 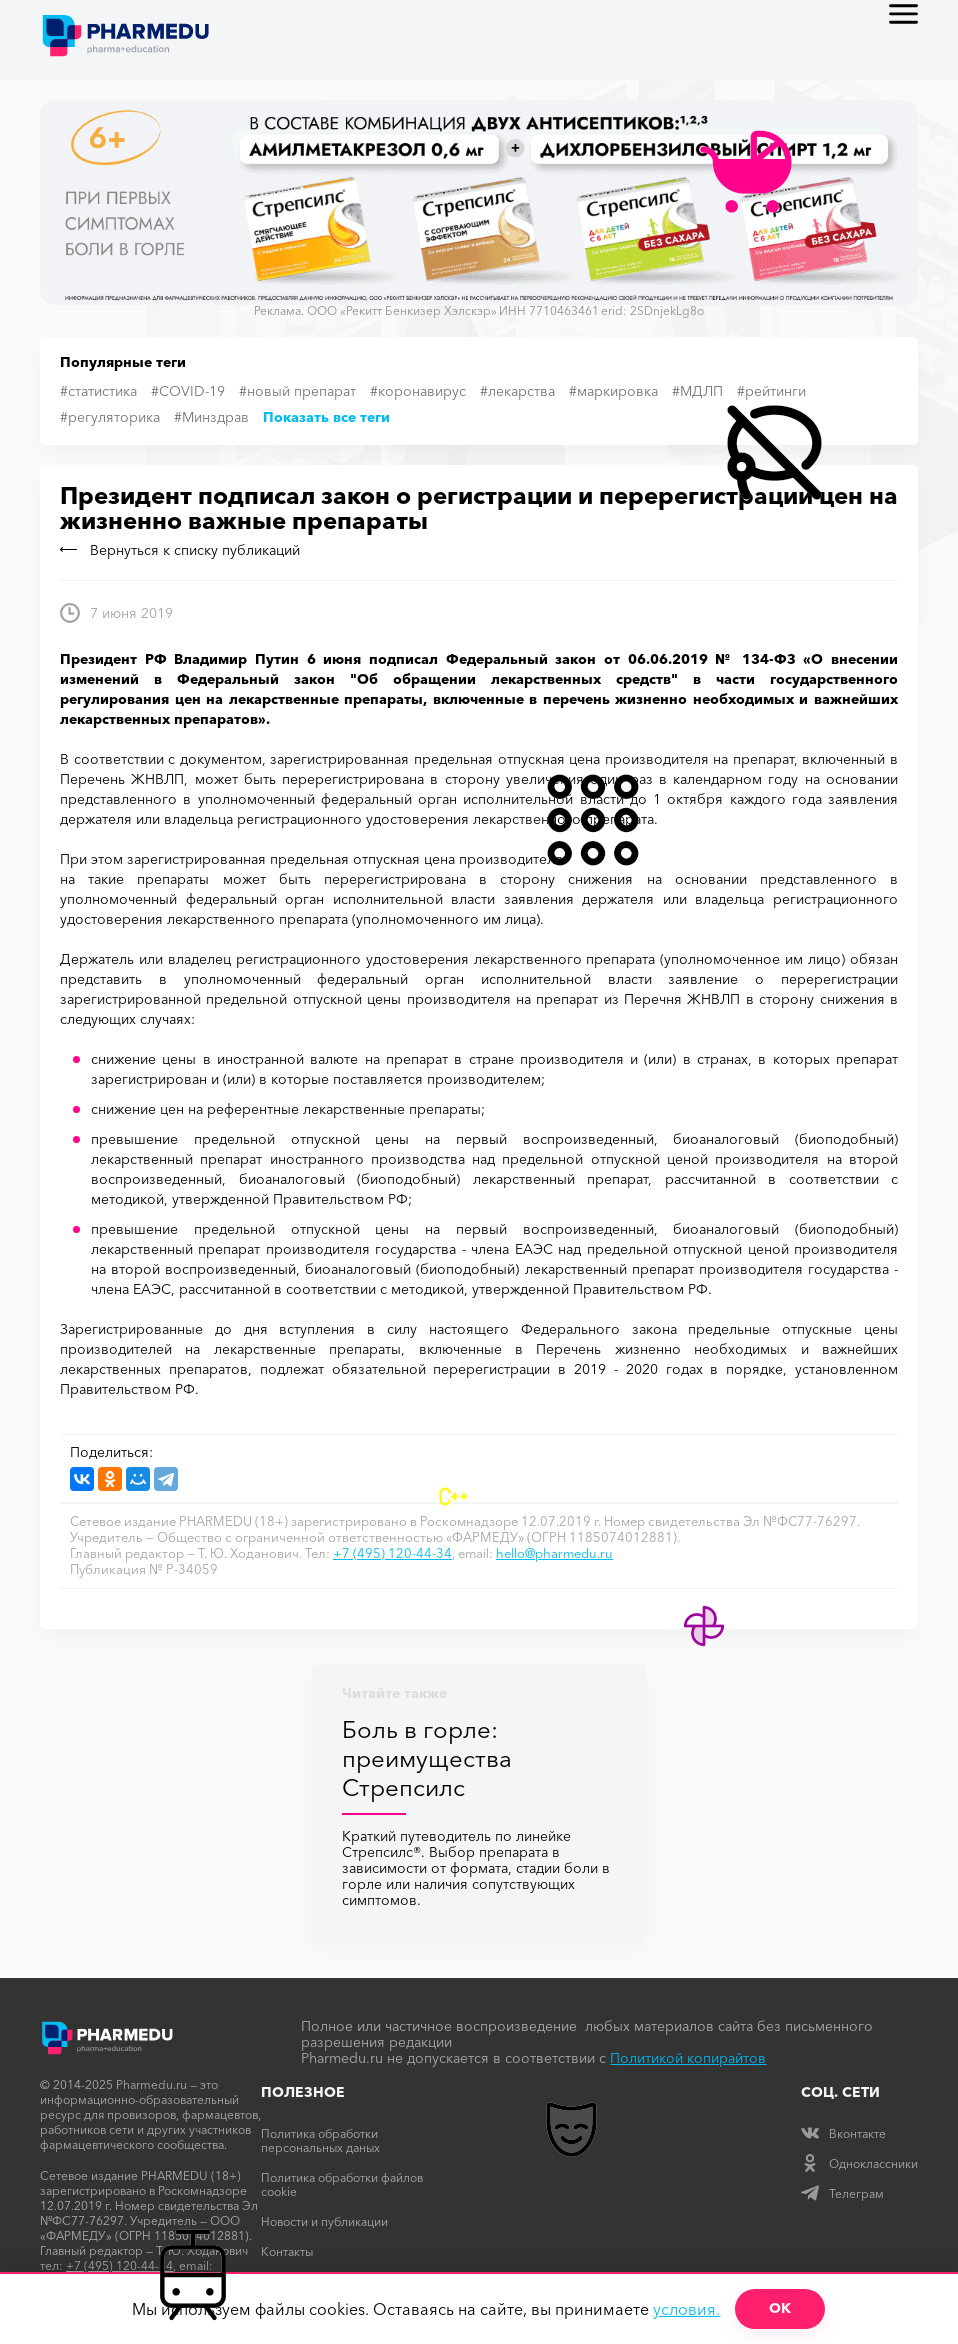 What do you see at coordinates (193, 2275) in the screenshot?
I see `access public transit or tram routes` at bounding box center [193, 2275].